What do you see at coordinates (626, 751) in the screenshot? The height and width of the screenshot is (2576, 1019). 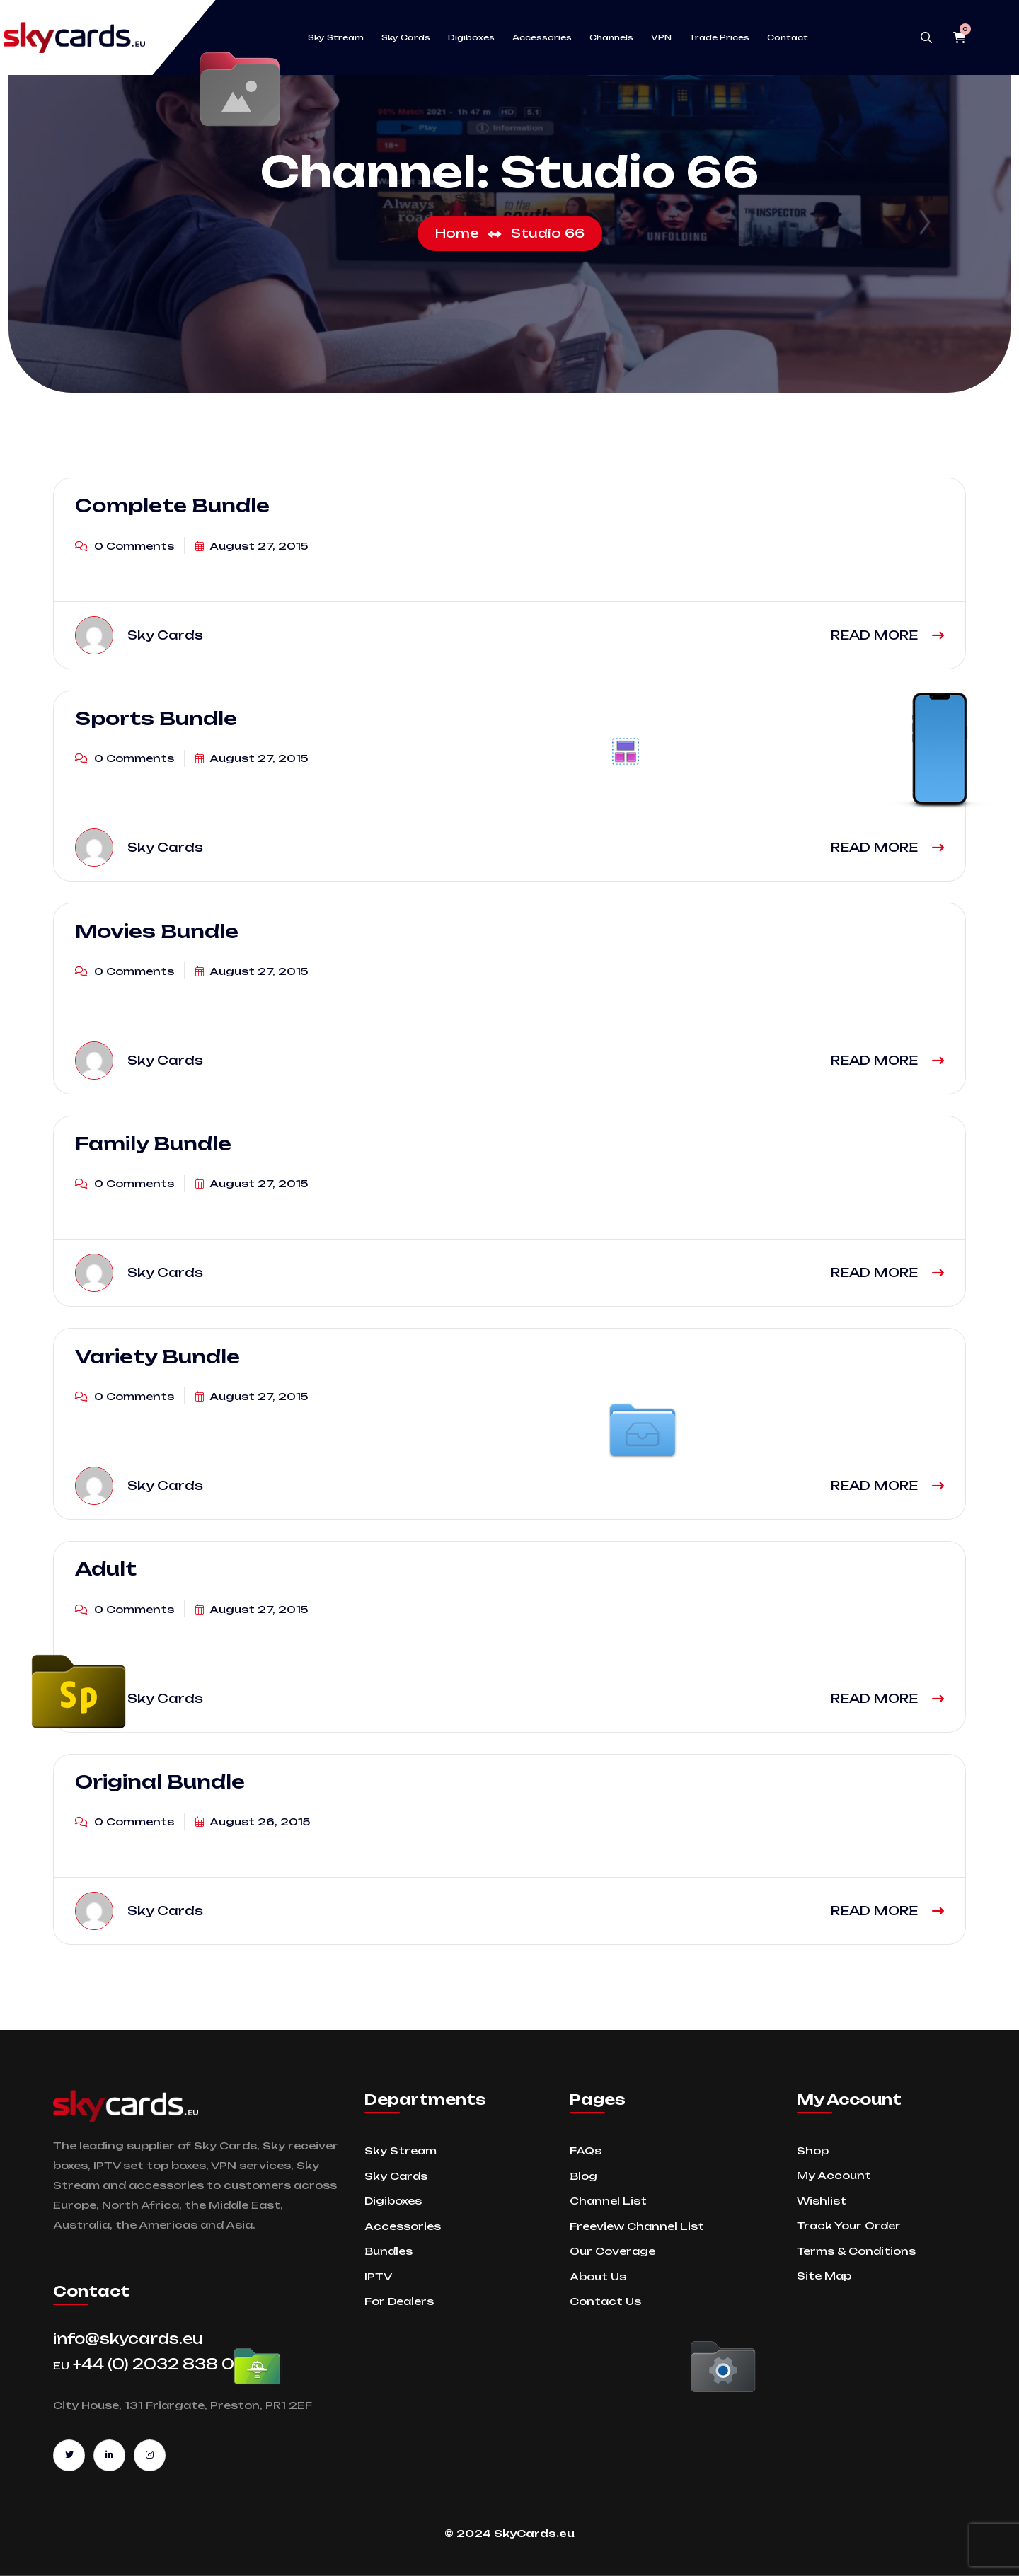 I see `select all items in the current view` at bounding box center [626, 751].